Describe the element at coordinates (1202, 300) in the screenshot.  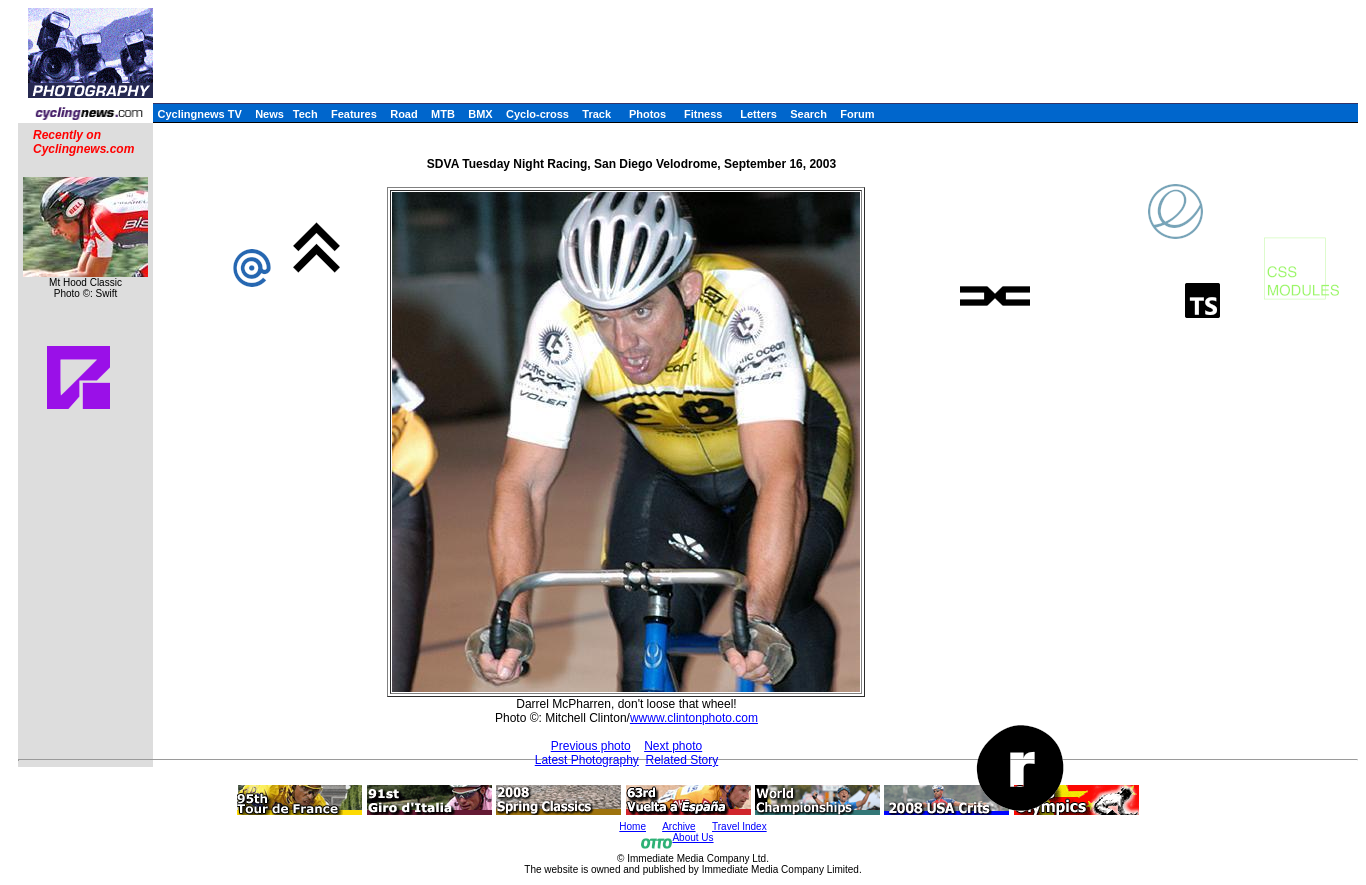
I see `typescript programming language logo` at that location.